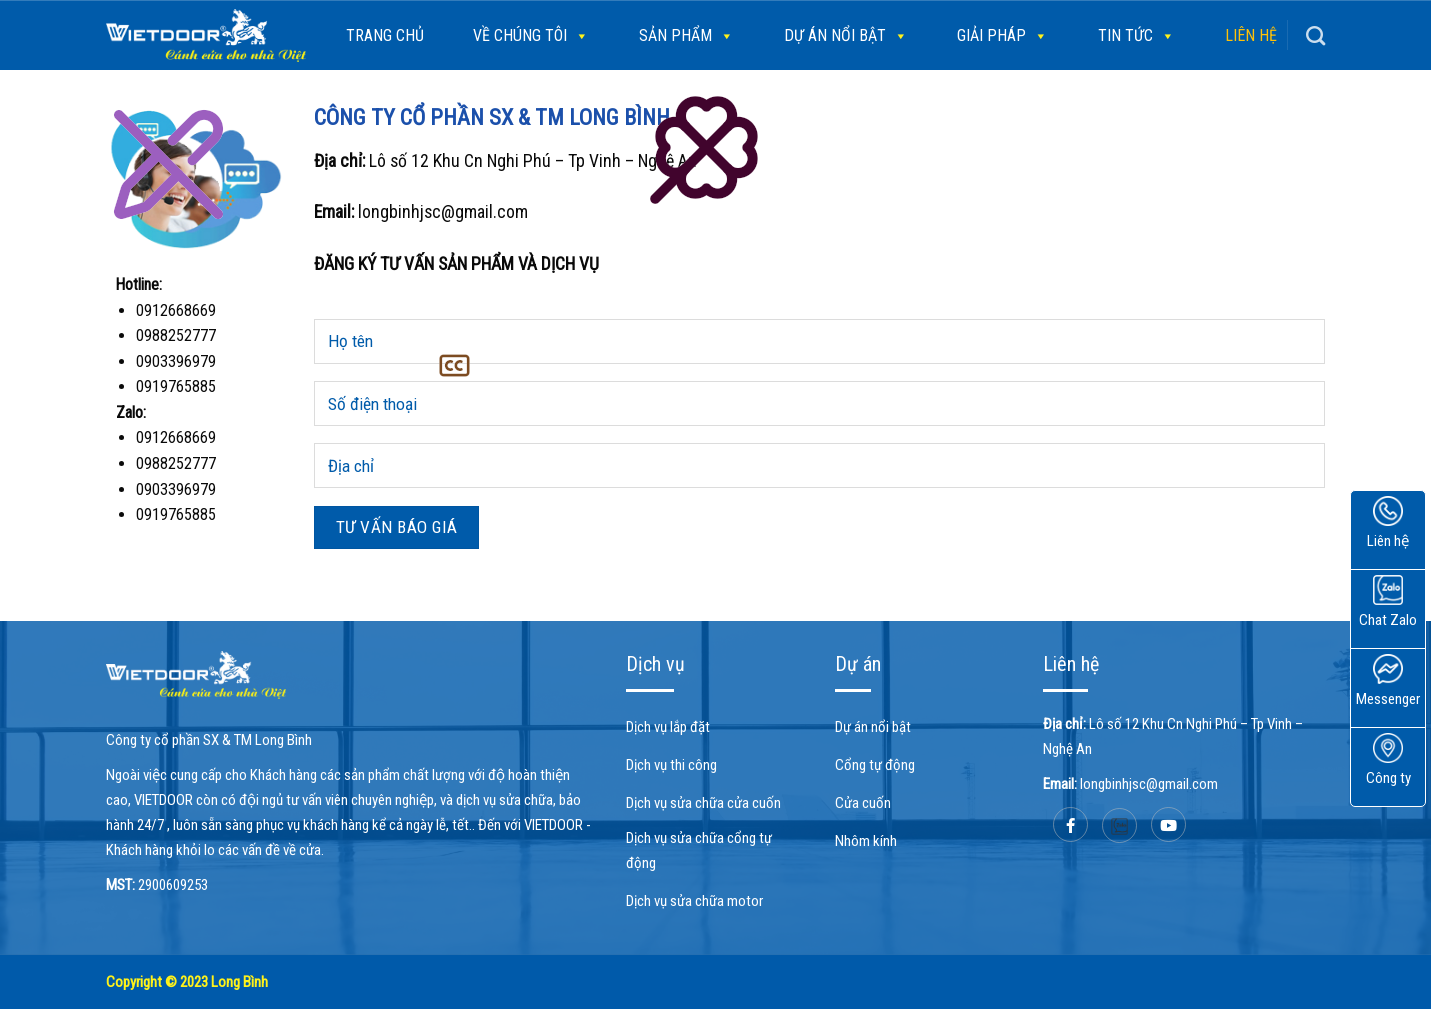 Image resolution: width=1431 pixels, height=1009 pixels. What do you see at coordinates (706, 147) in the screenshot?
I see `indicates a lucky or bonus reward feature` at bounding box center [706, 147].